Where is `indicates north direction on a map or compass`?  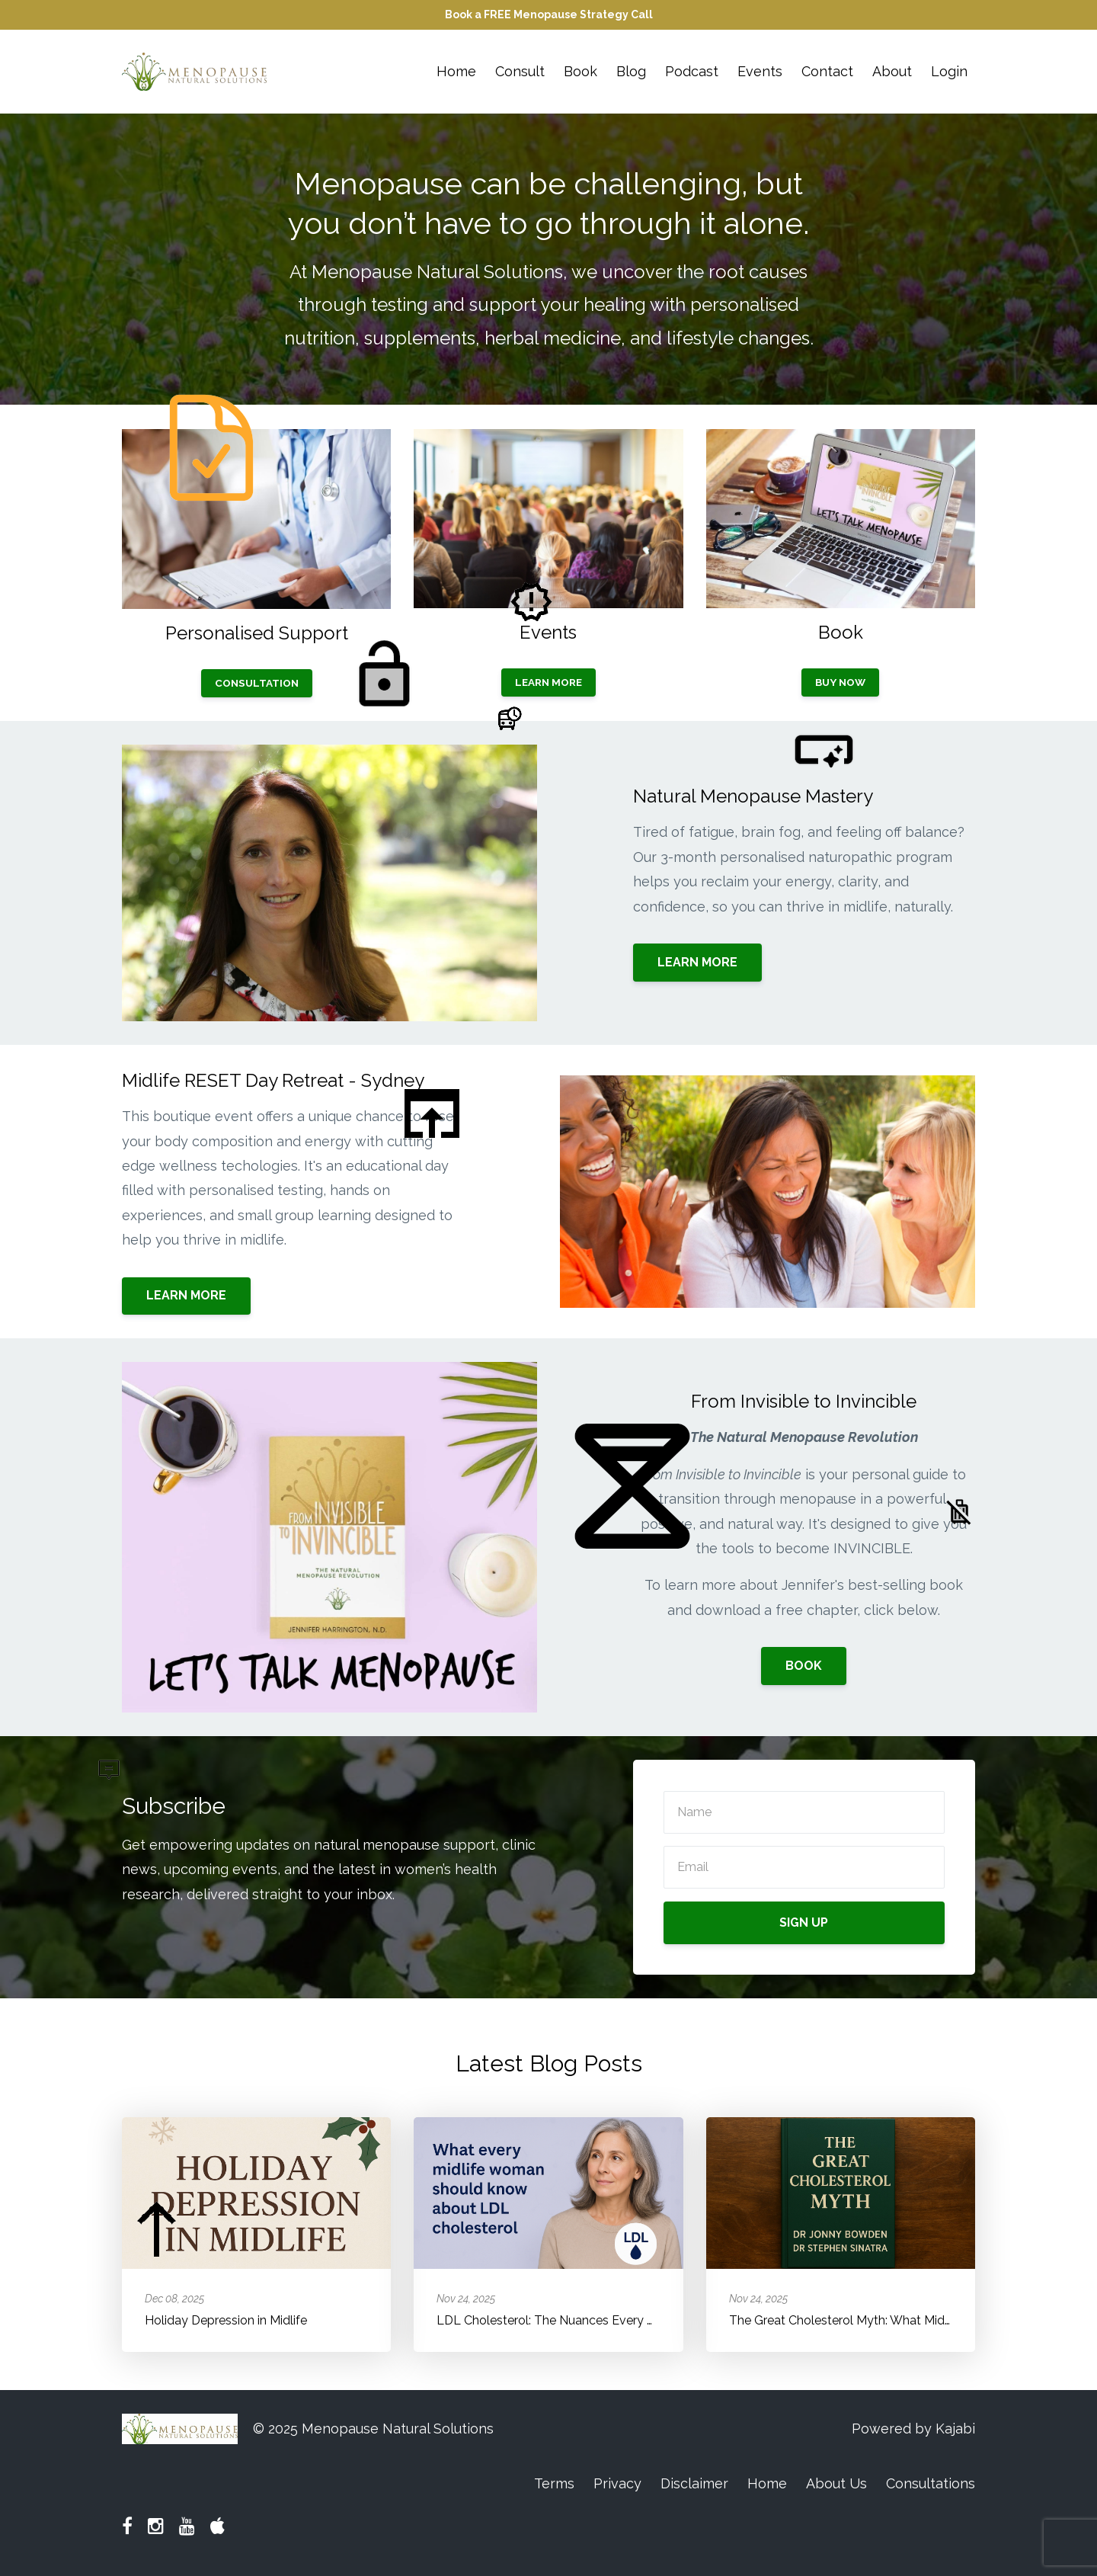 indicates north direction on a map or compass is located at coordinates (156, 2228).